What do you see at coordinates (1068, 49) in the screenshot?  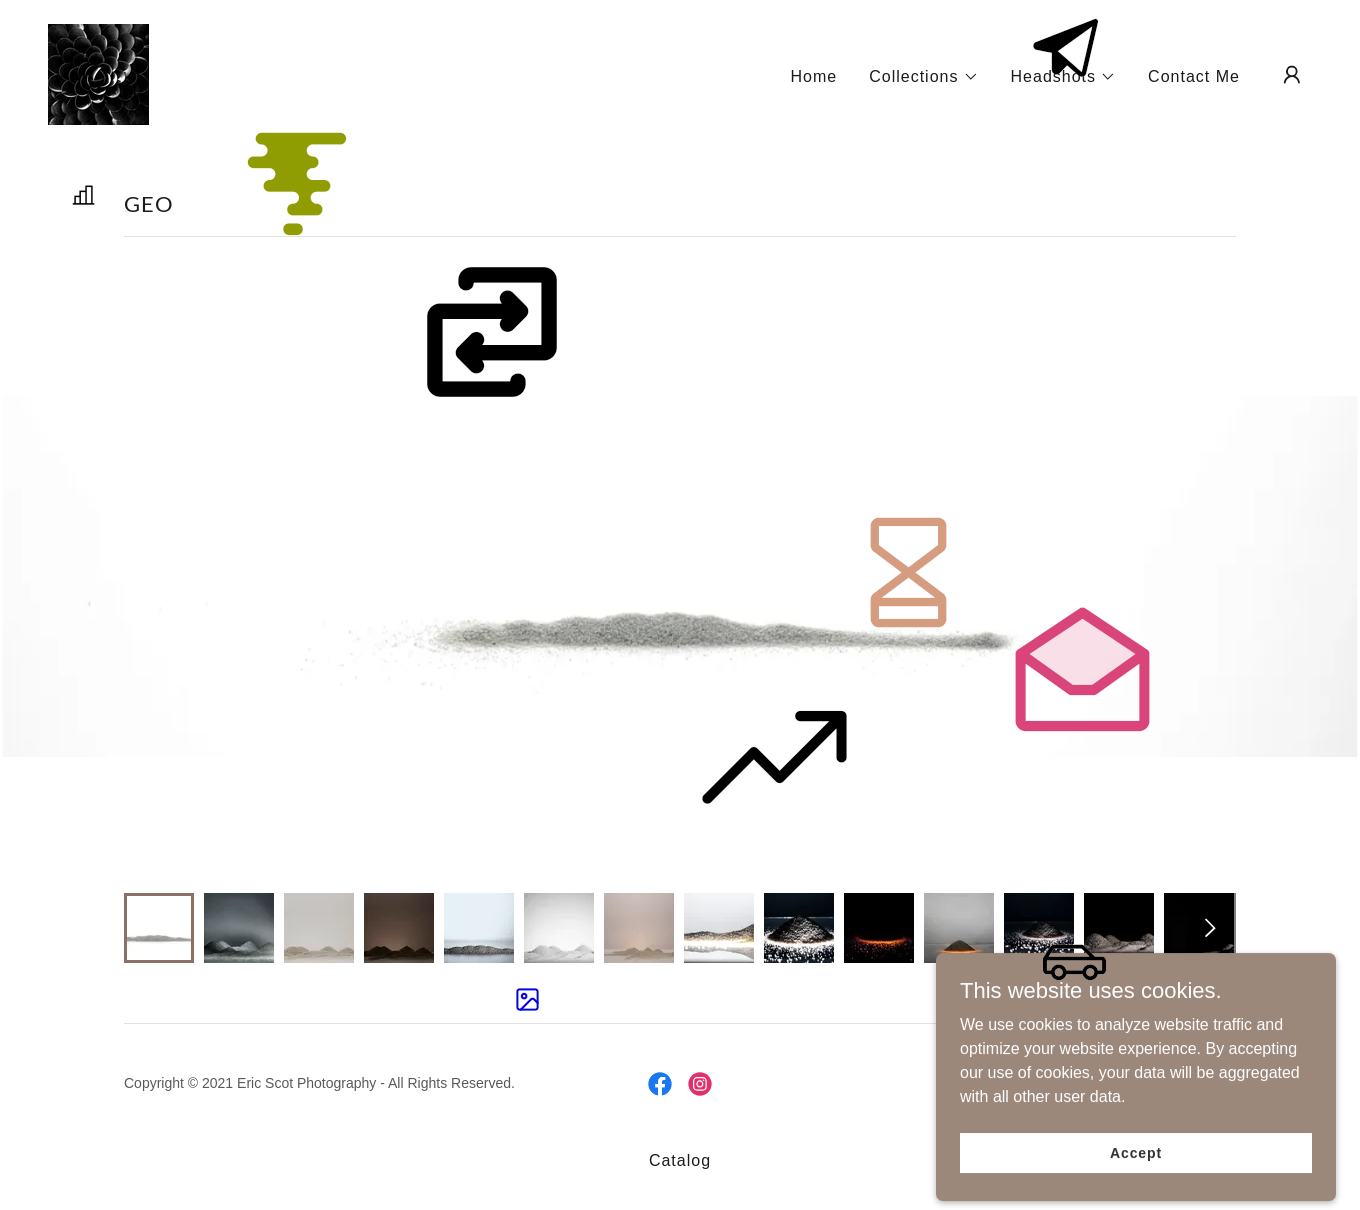 I see `open Telegram messaging app` at bounding box center [1068, 49].